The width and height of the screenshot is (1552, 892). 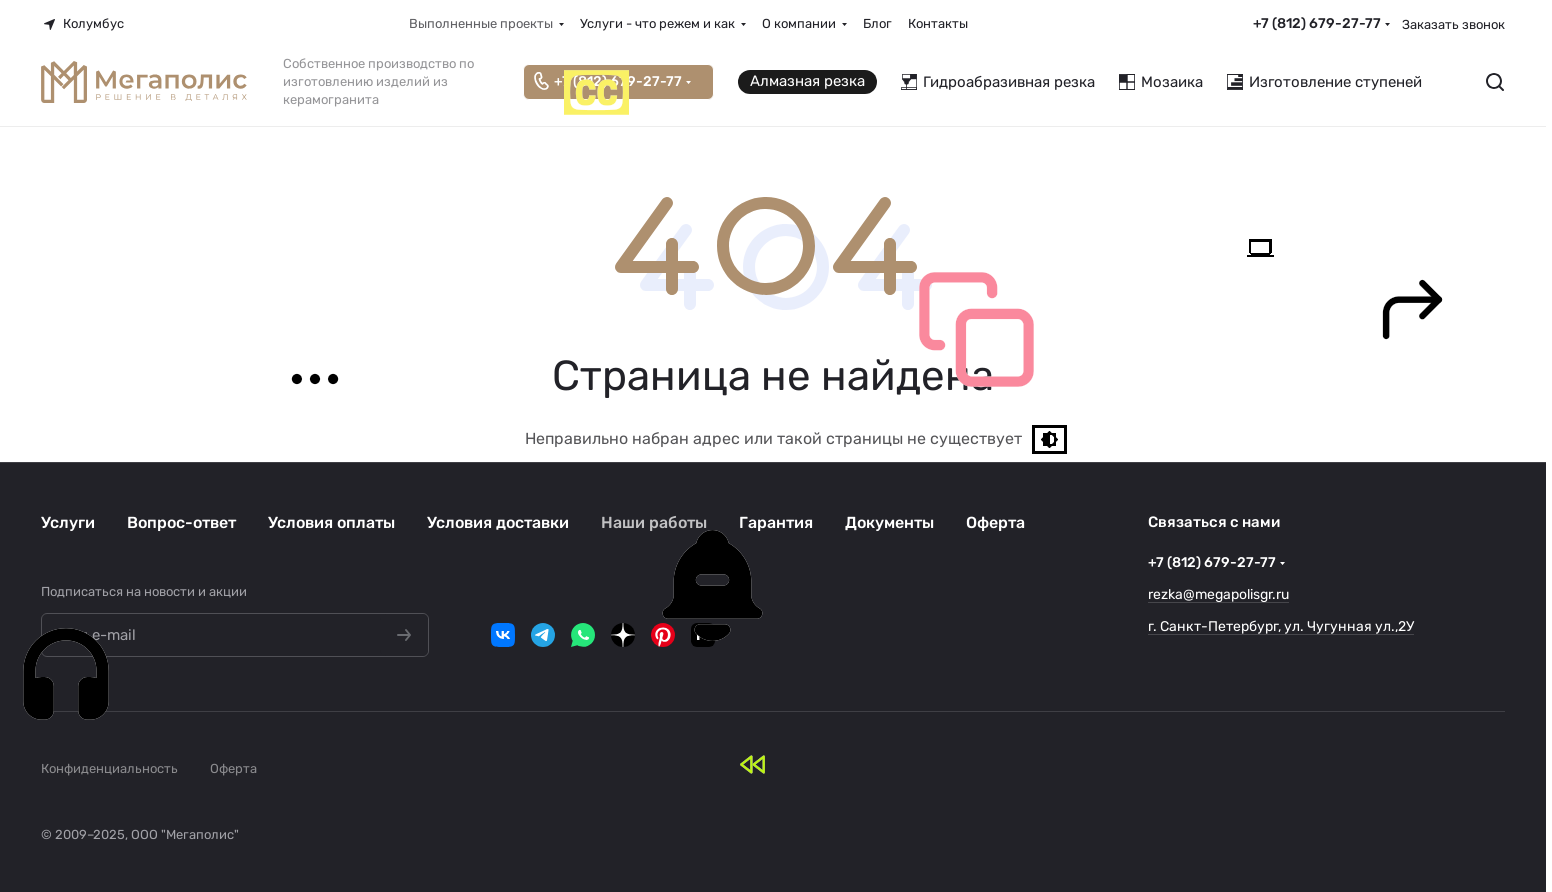 I want to click on share or forward content, so click(x=1412, y=309).